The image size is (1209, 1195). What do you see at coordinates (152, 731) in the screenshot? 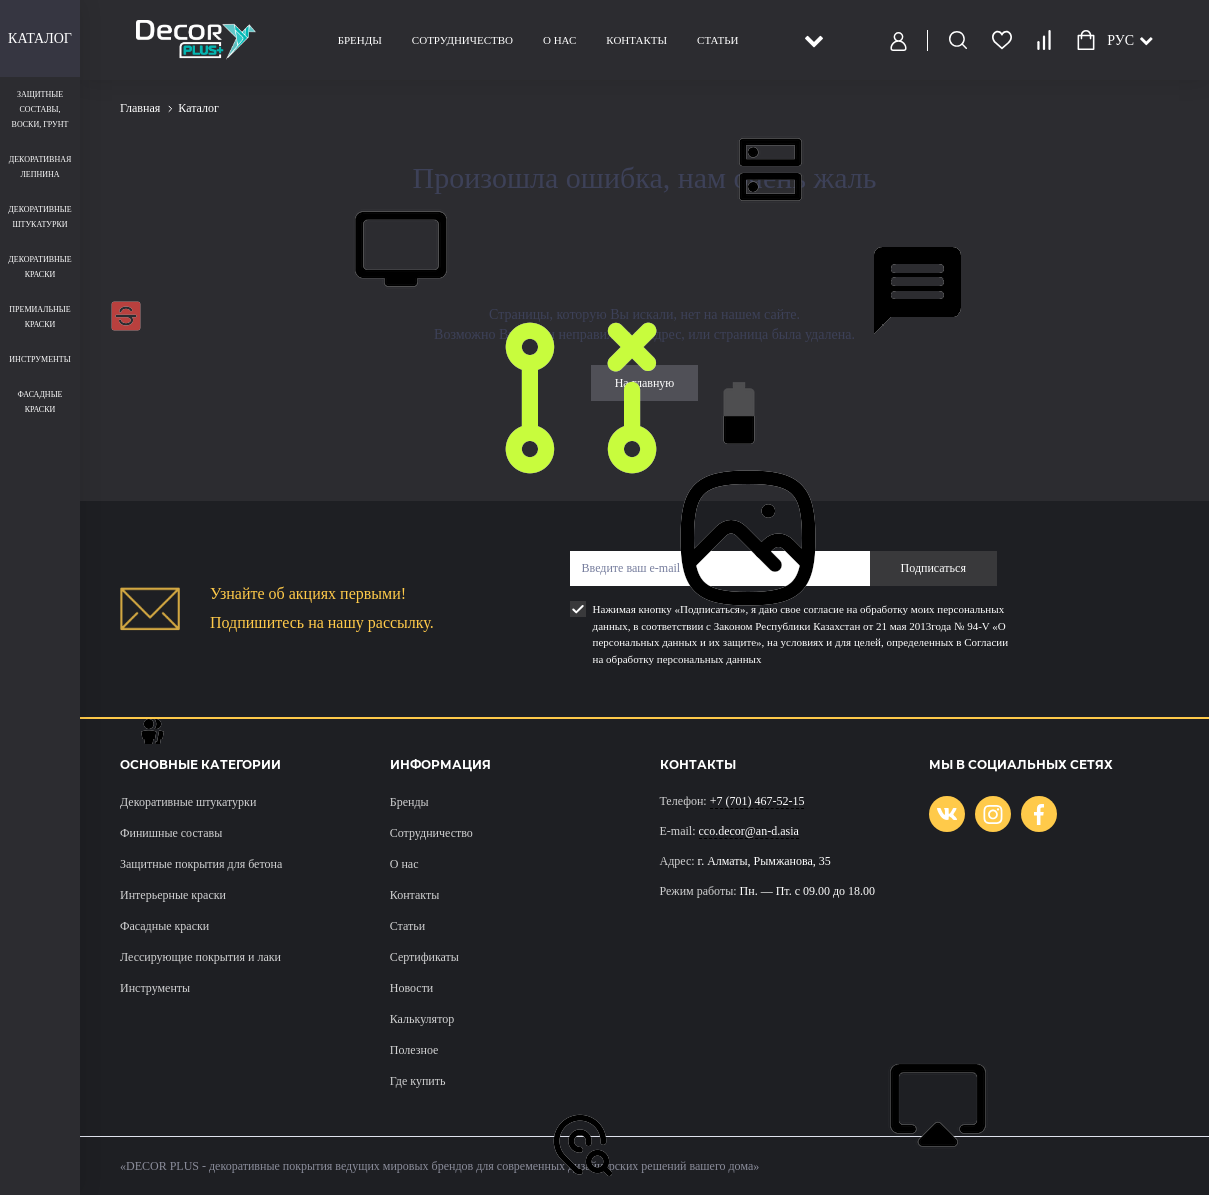
I see `view group members or team` at bounding box center [152, 731].